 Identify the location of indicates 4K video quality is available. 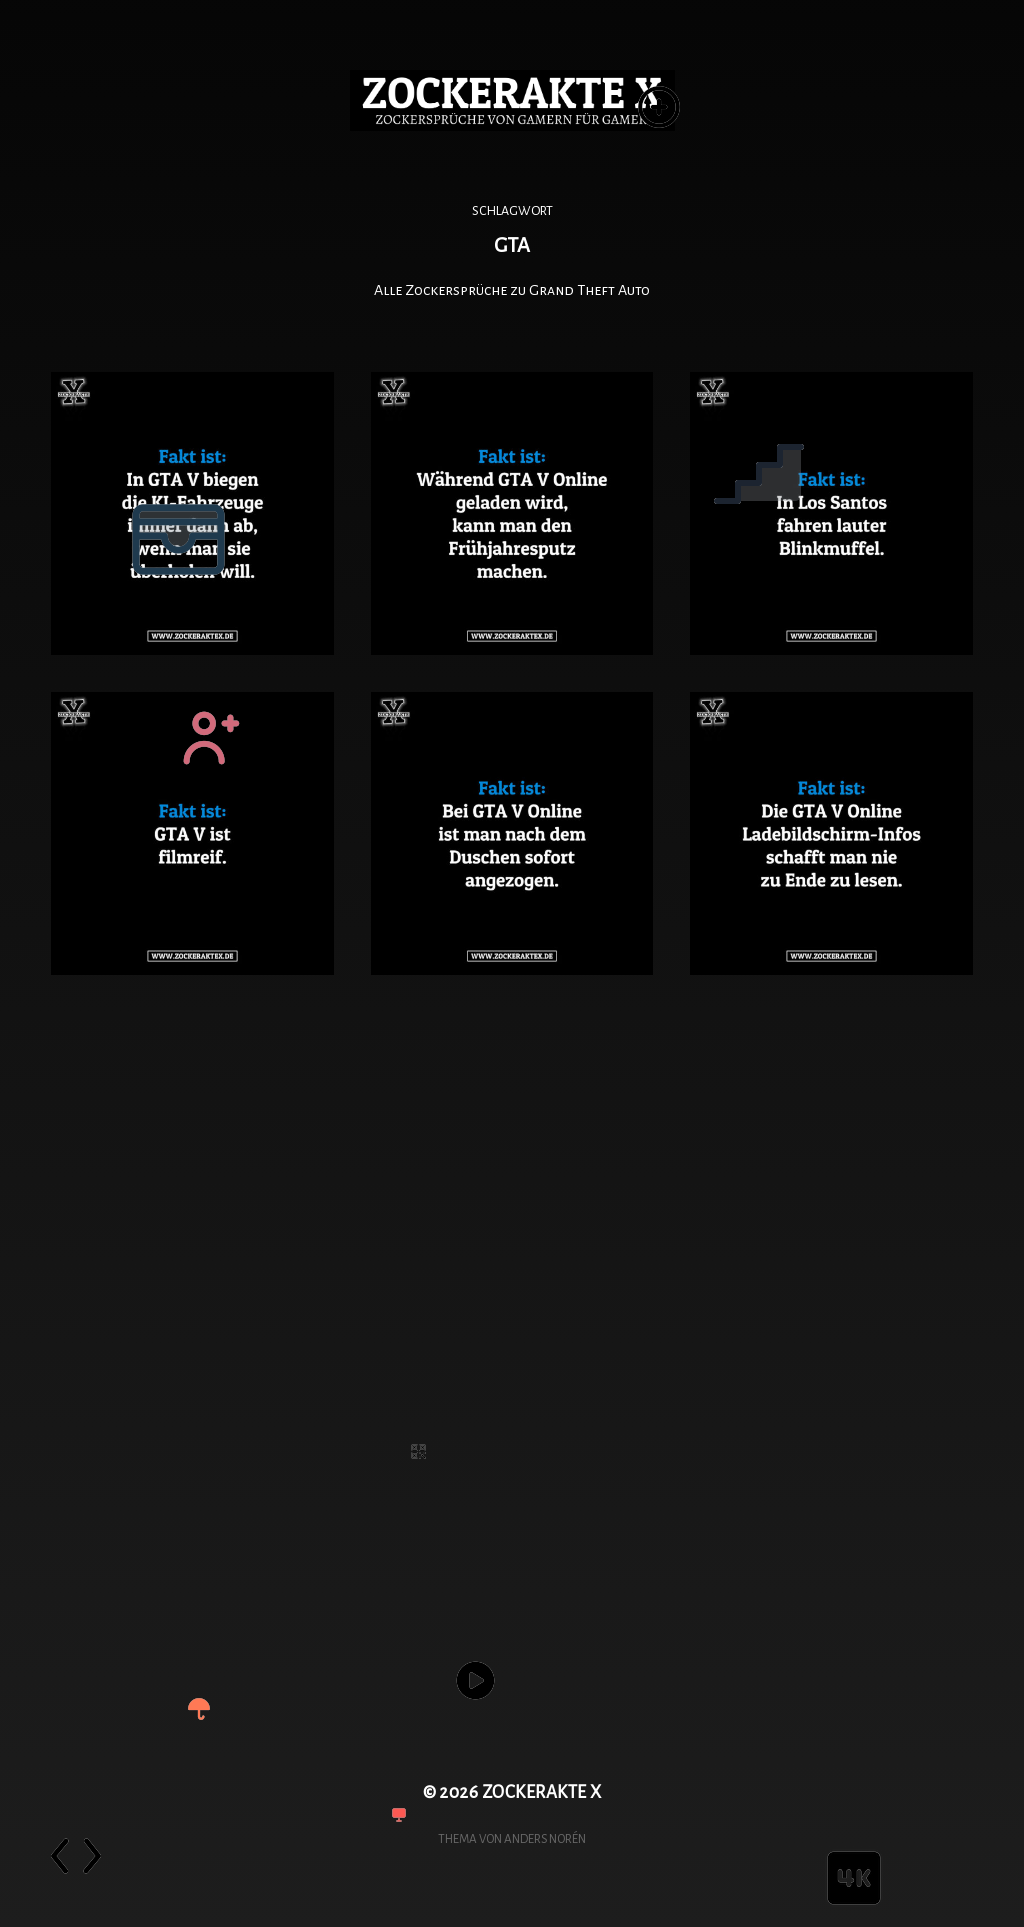
(854, 1878).